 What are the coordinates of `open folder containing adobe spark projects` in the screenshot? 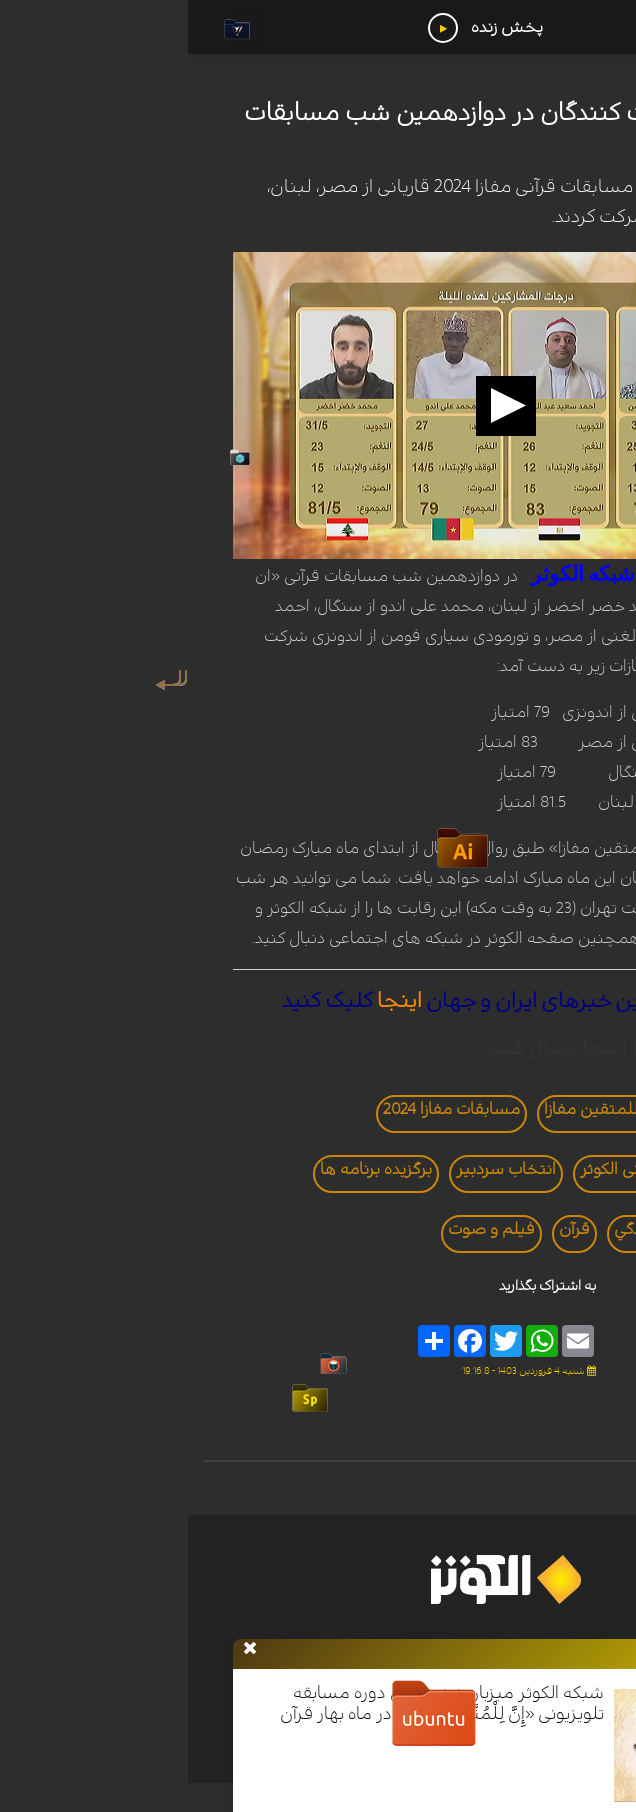 It's located at (310, 1399).